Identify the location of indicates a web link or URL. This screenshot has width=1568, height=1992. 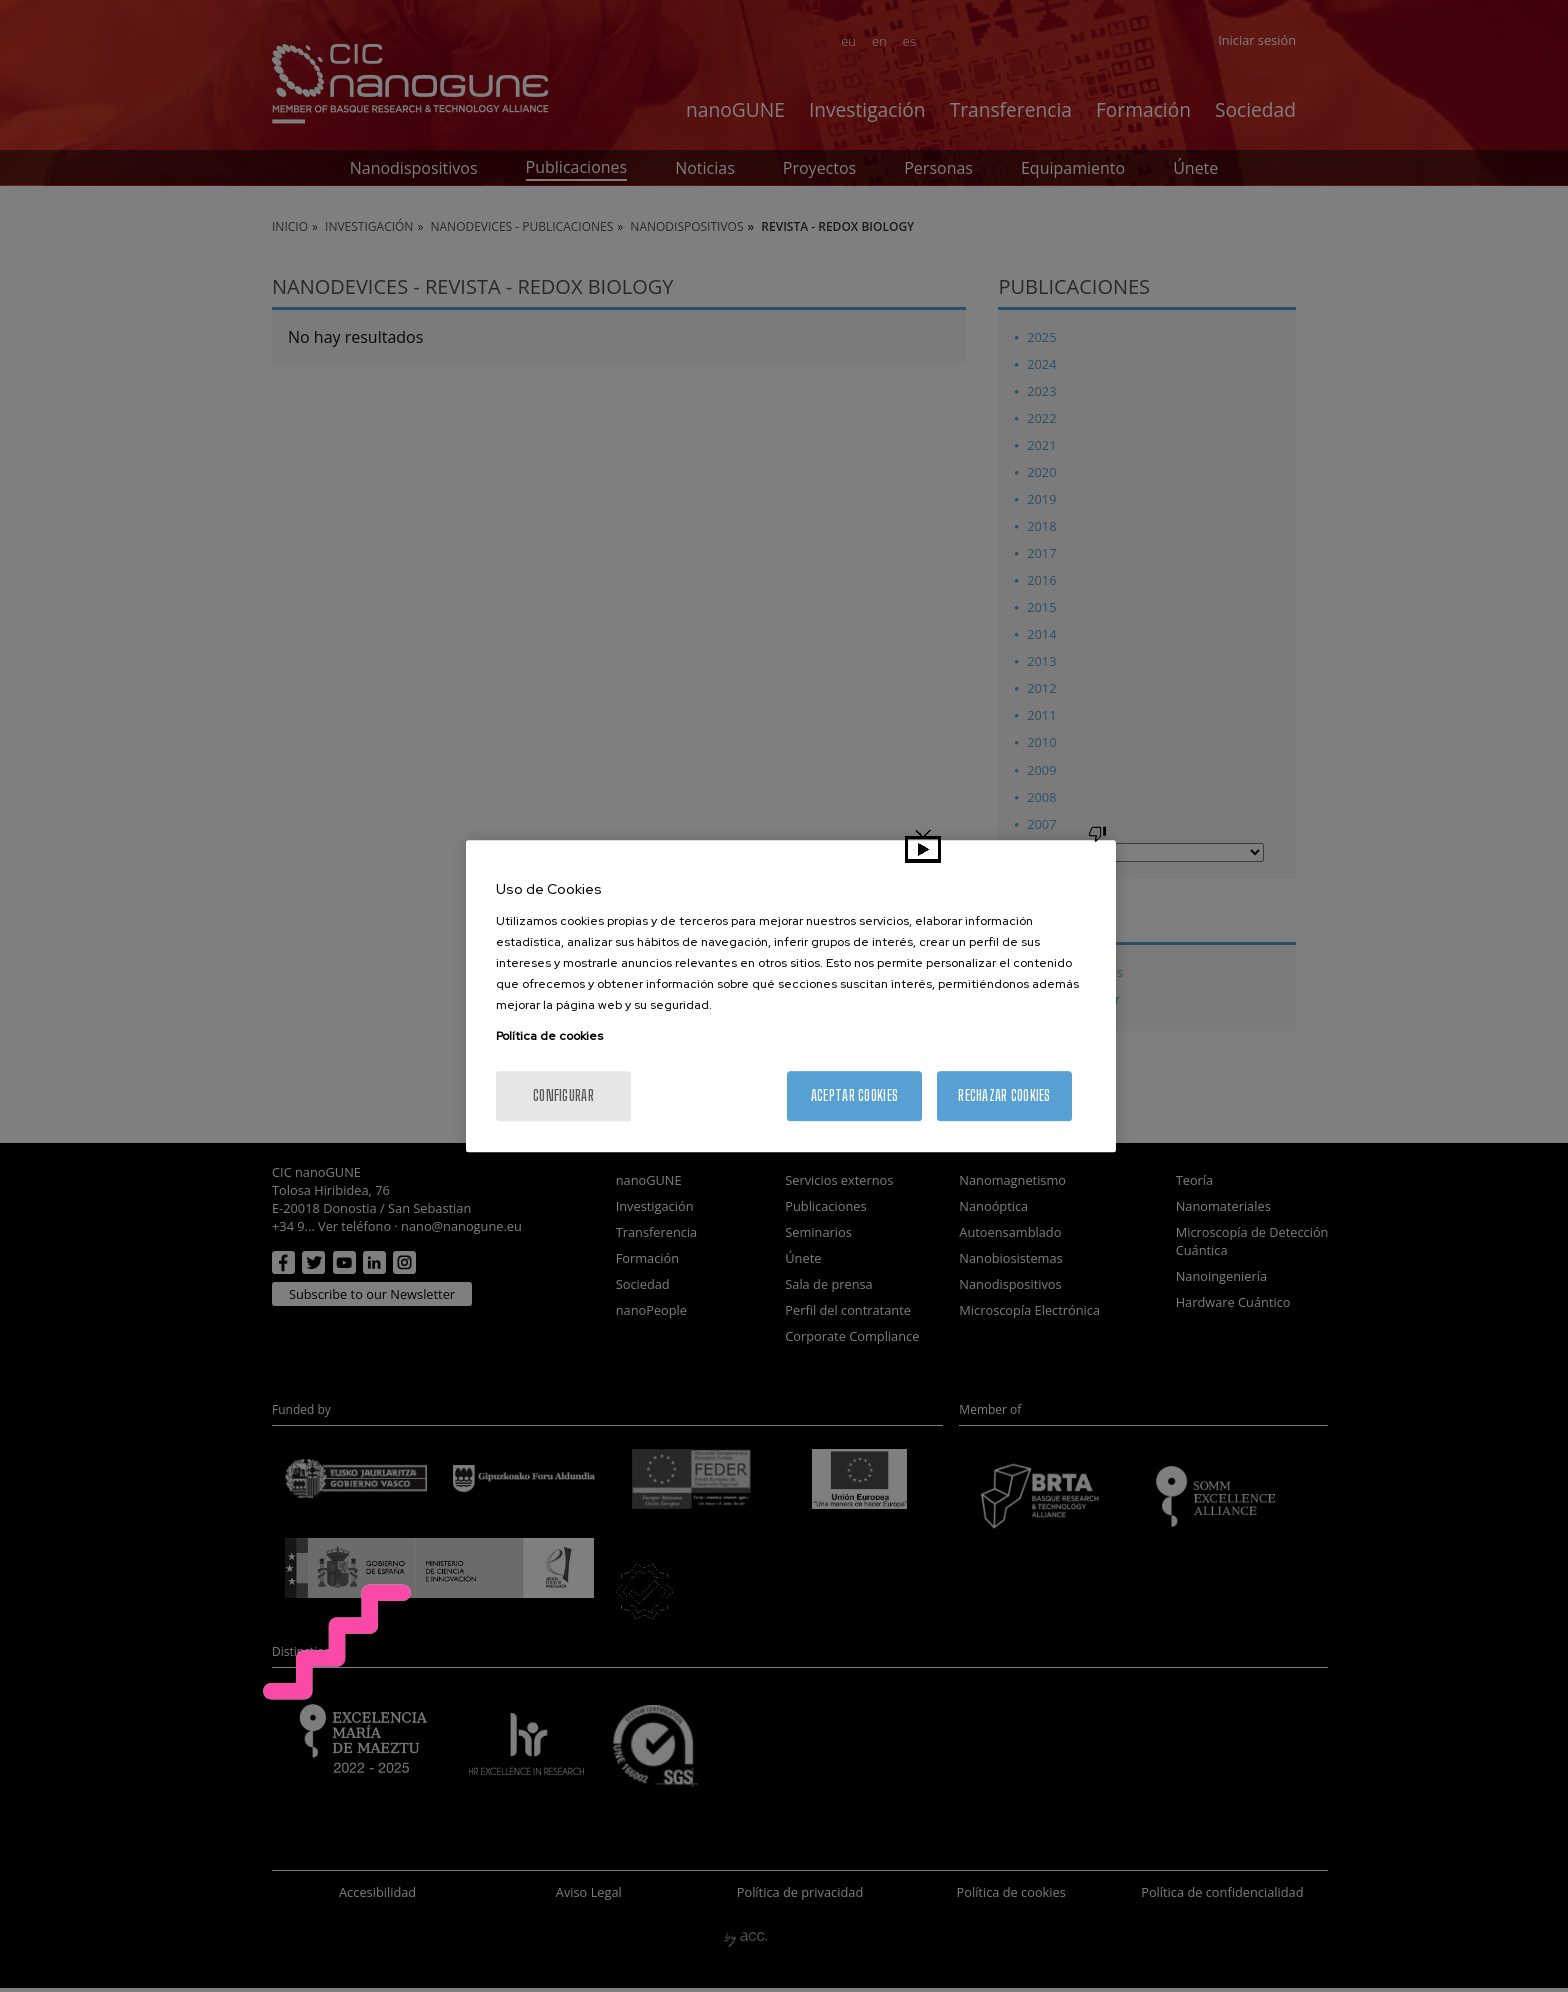
(437, 1323).